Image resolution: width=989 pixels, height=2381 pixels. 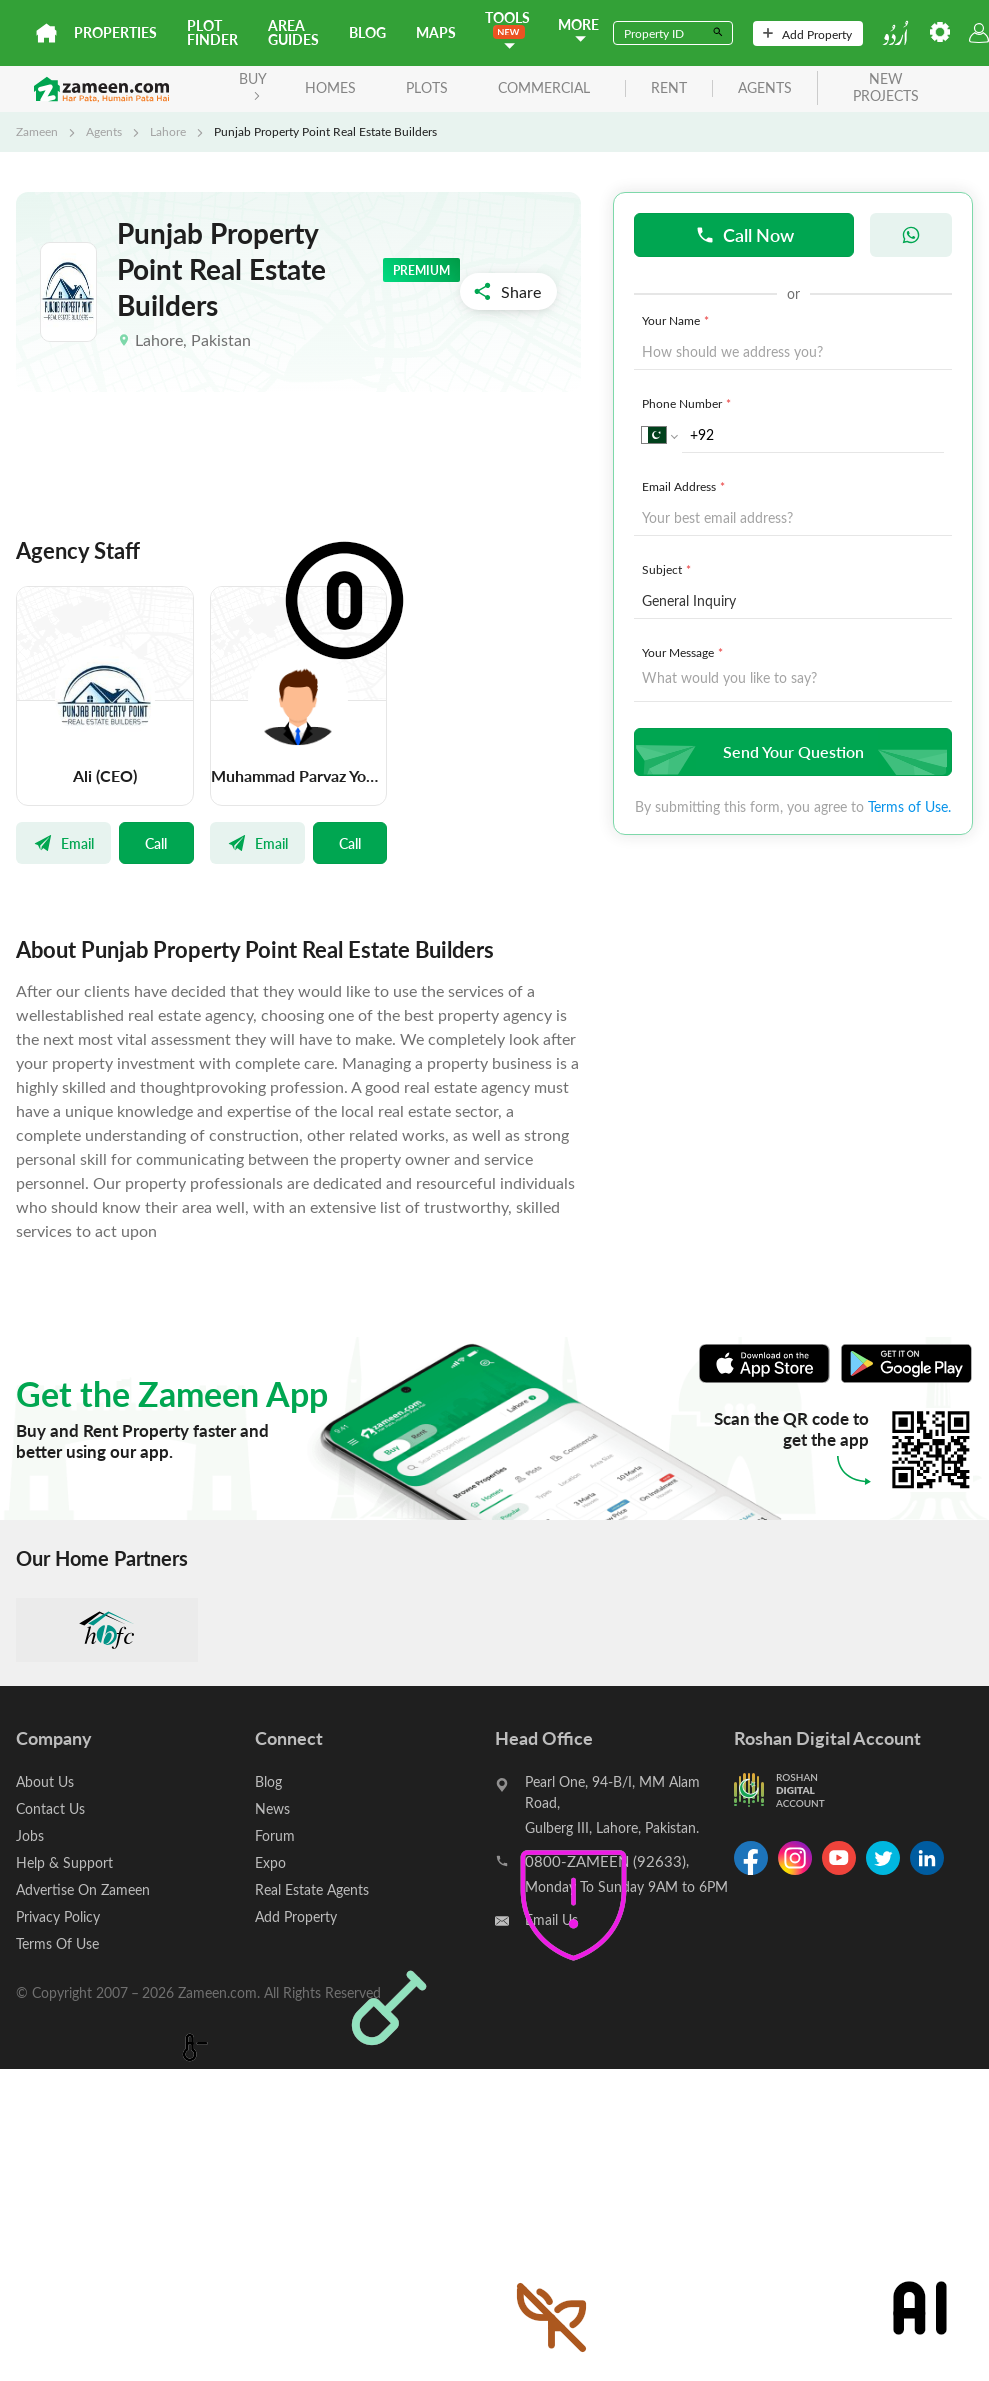 What do you see at coordinates (551, 2317) in the screenshot?
I see `disable plant or garden tracking` at bounding box center [551, 2317].